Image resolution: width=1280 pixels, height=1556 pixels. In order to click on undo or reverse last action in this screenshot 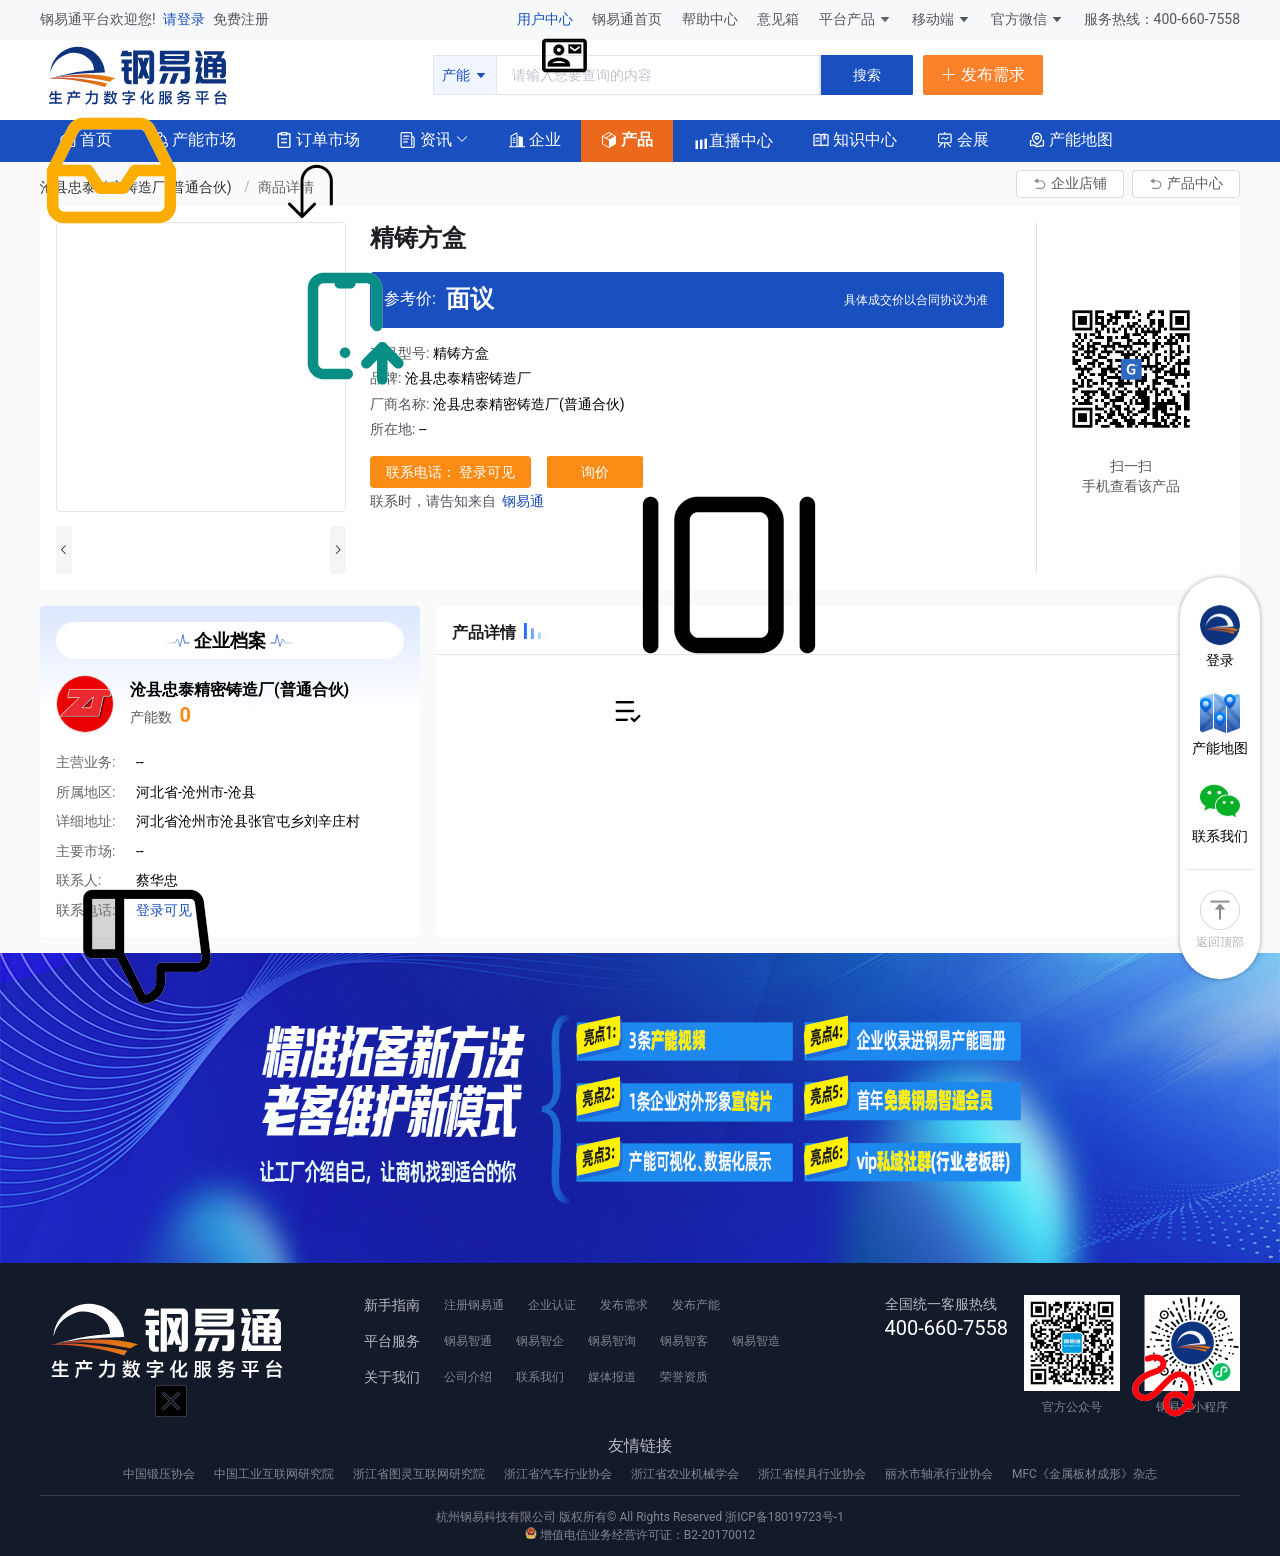, I will do `click(312, 191)`.